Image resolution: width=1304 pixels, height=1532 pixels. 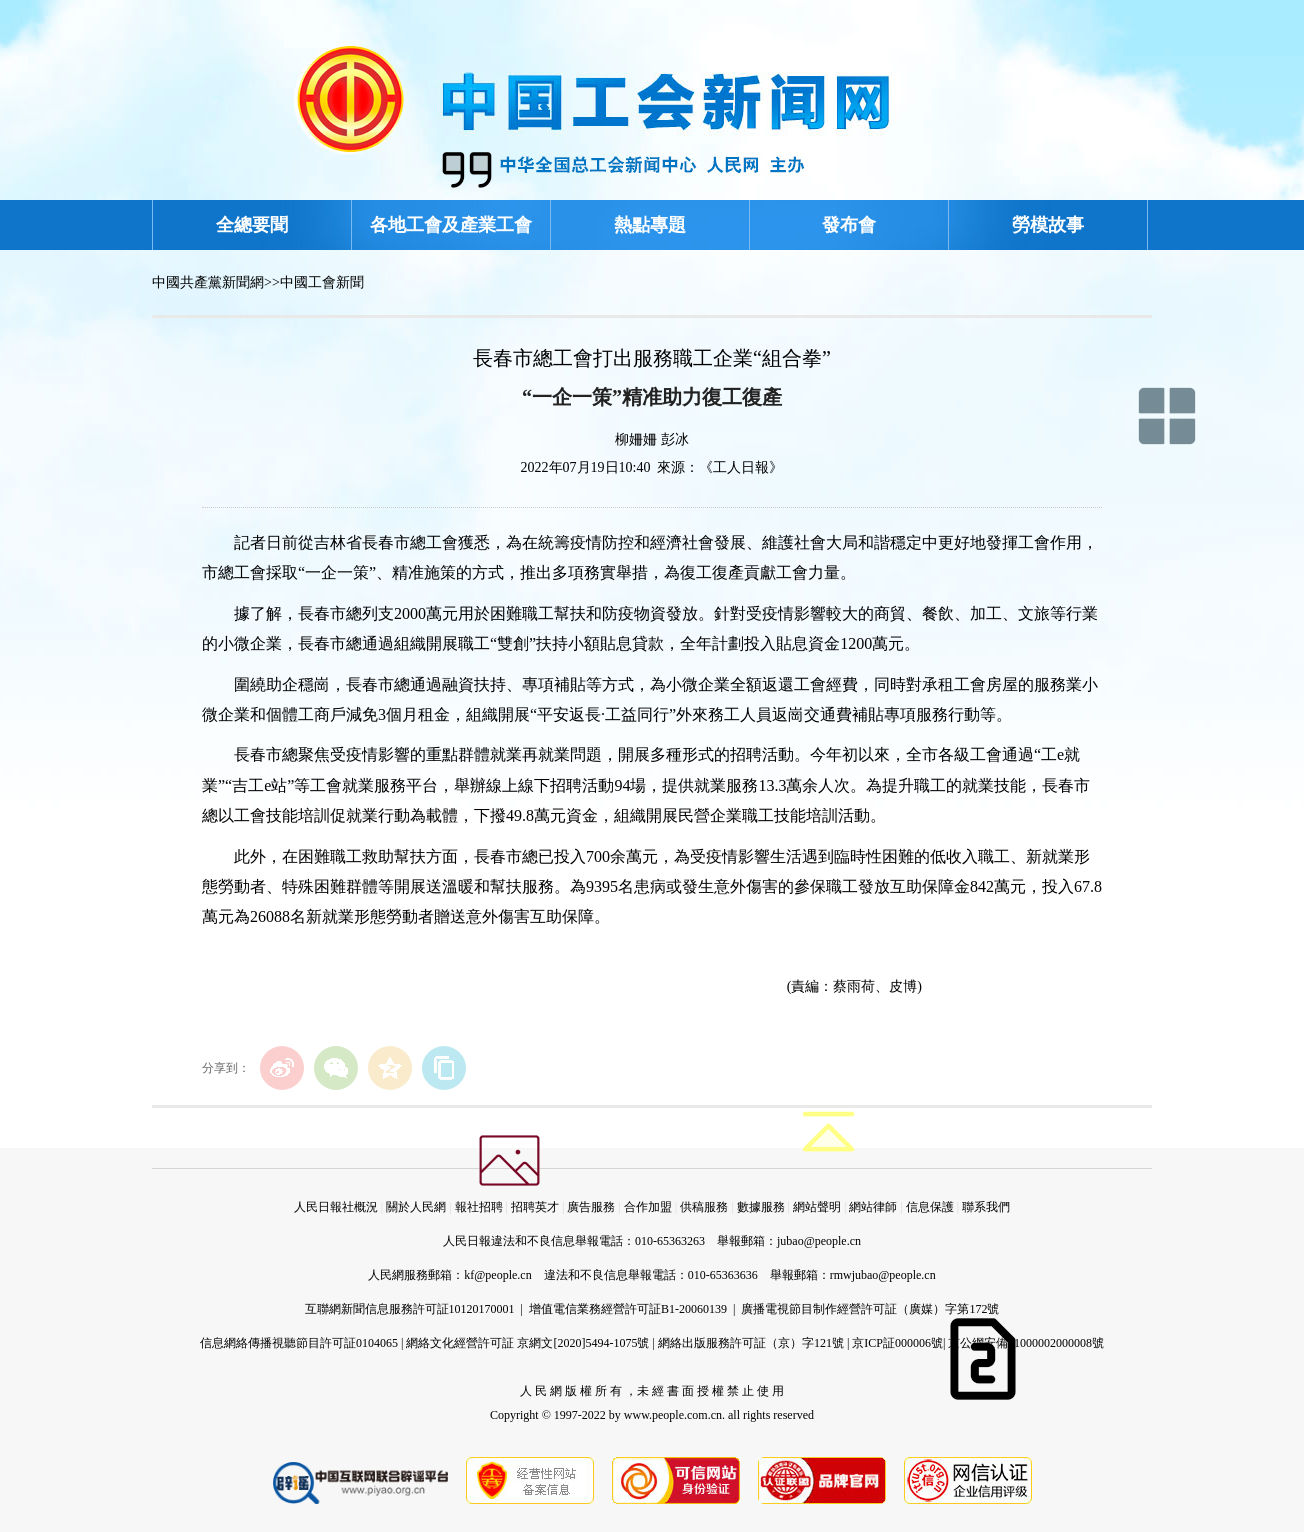 What do you see at coordinates (1167, 416) in the screenshot?
I see `view items in grid layout` at bounding box center [1167, 416].